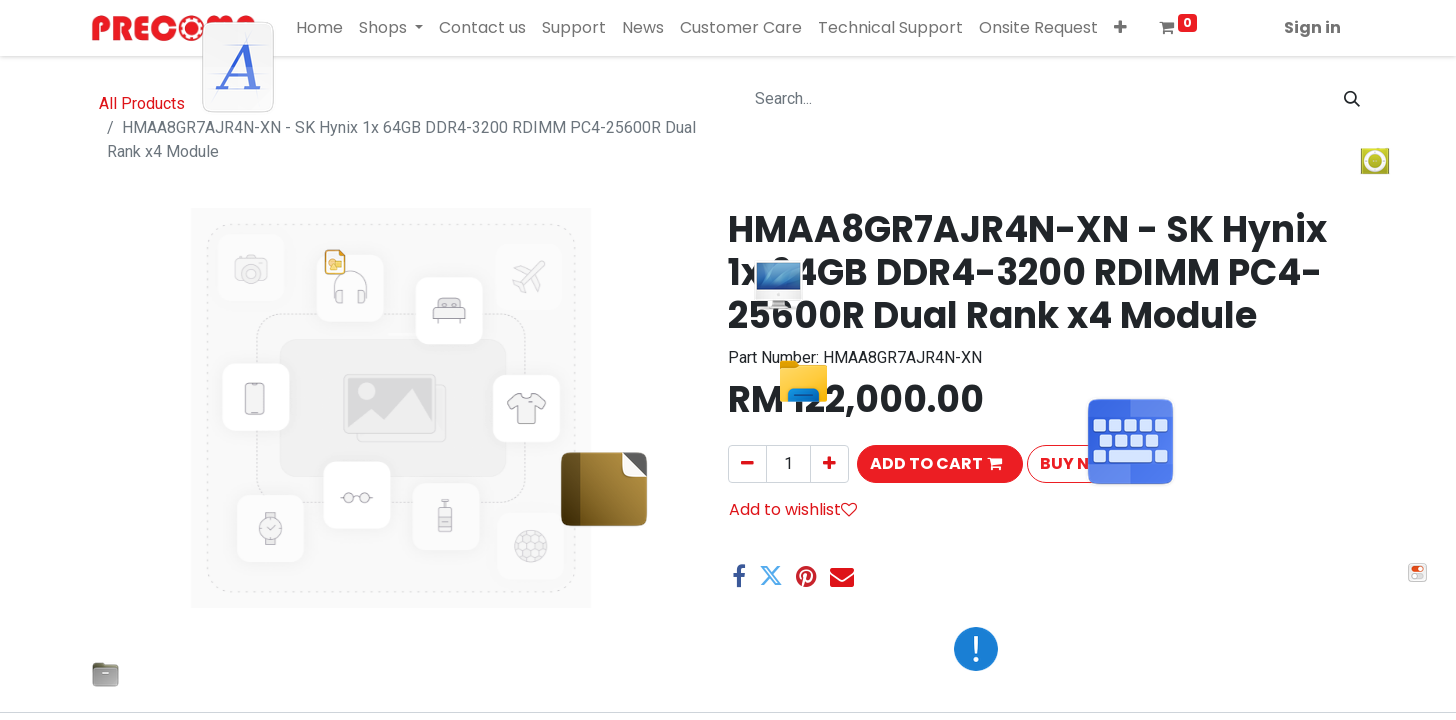 This screenshot has width=1456, height=720. I want to click on change desktop wallpaper settings, so click(604, 486).